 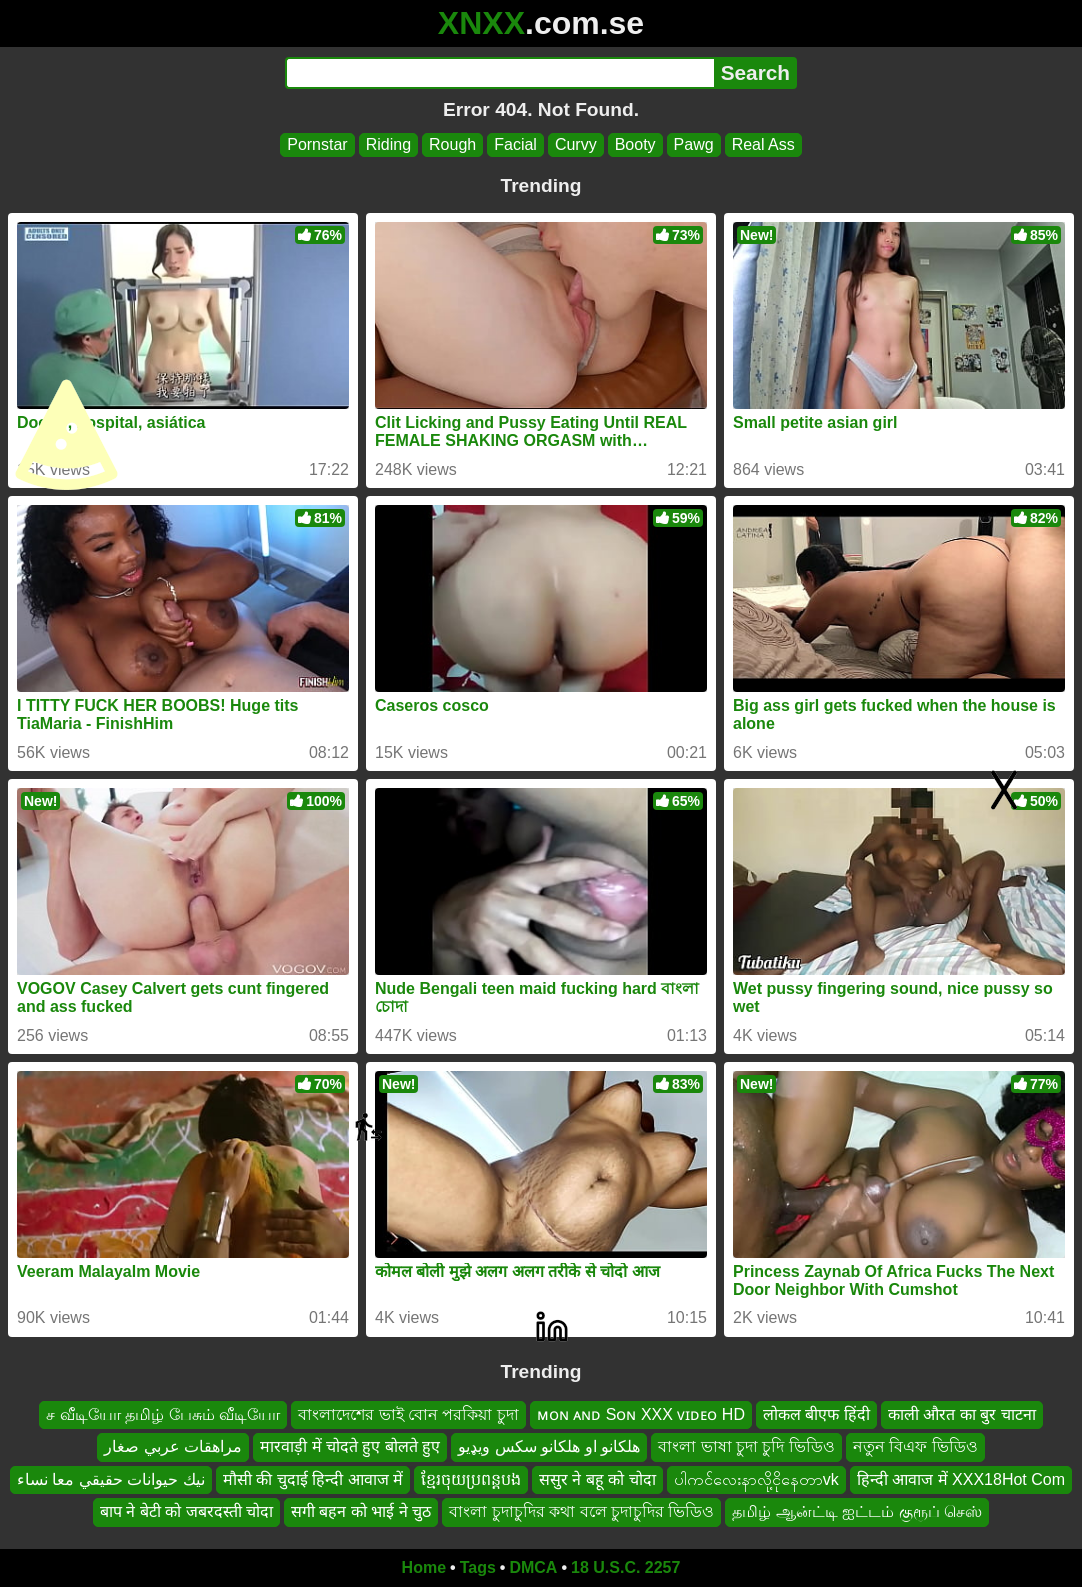 I want to click on order pizza or food delivery, so click(x=66, y=433).